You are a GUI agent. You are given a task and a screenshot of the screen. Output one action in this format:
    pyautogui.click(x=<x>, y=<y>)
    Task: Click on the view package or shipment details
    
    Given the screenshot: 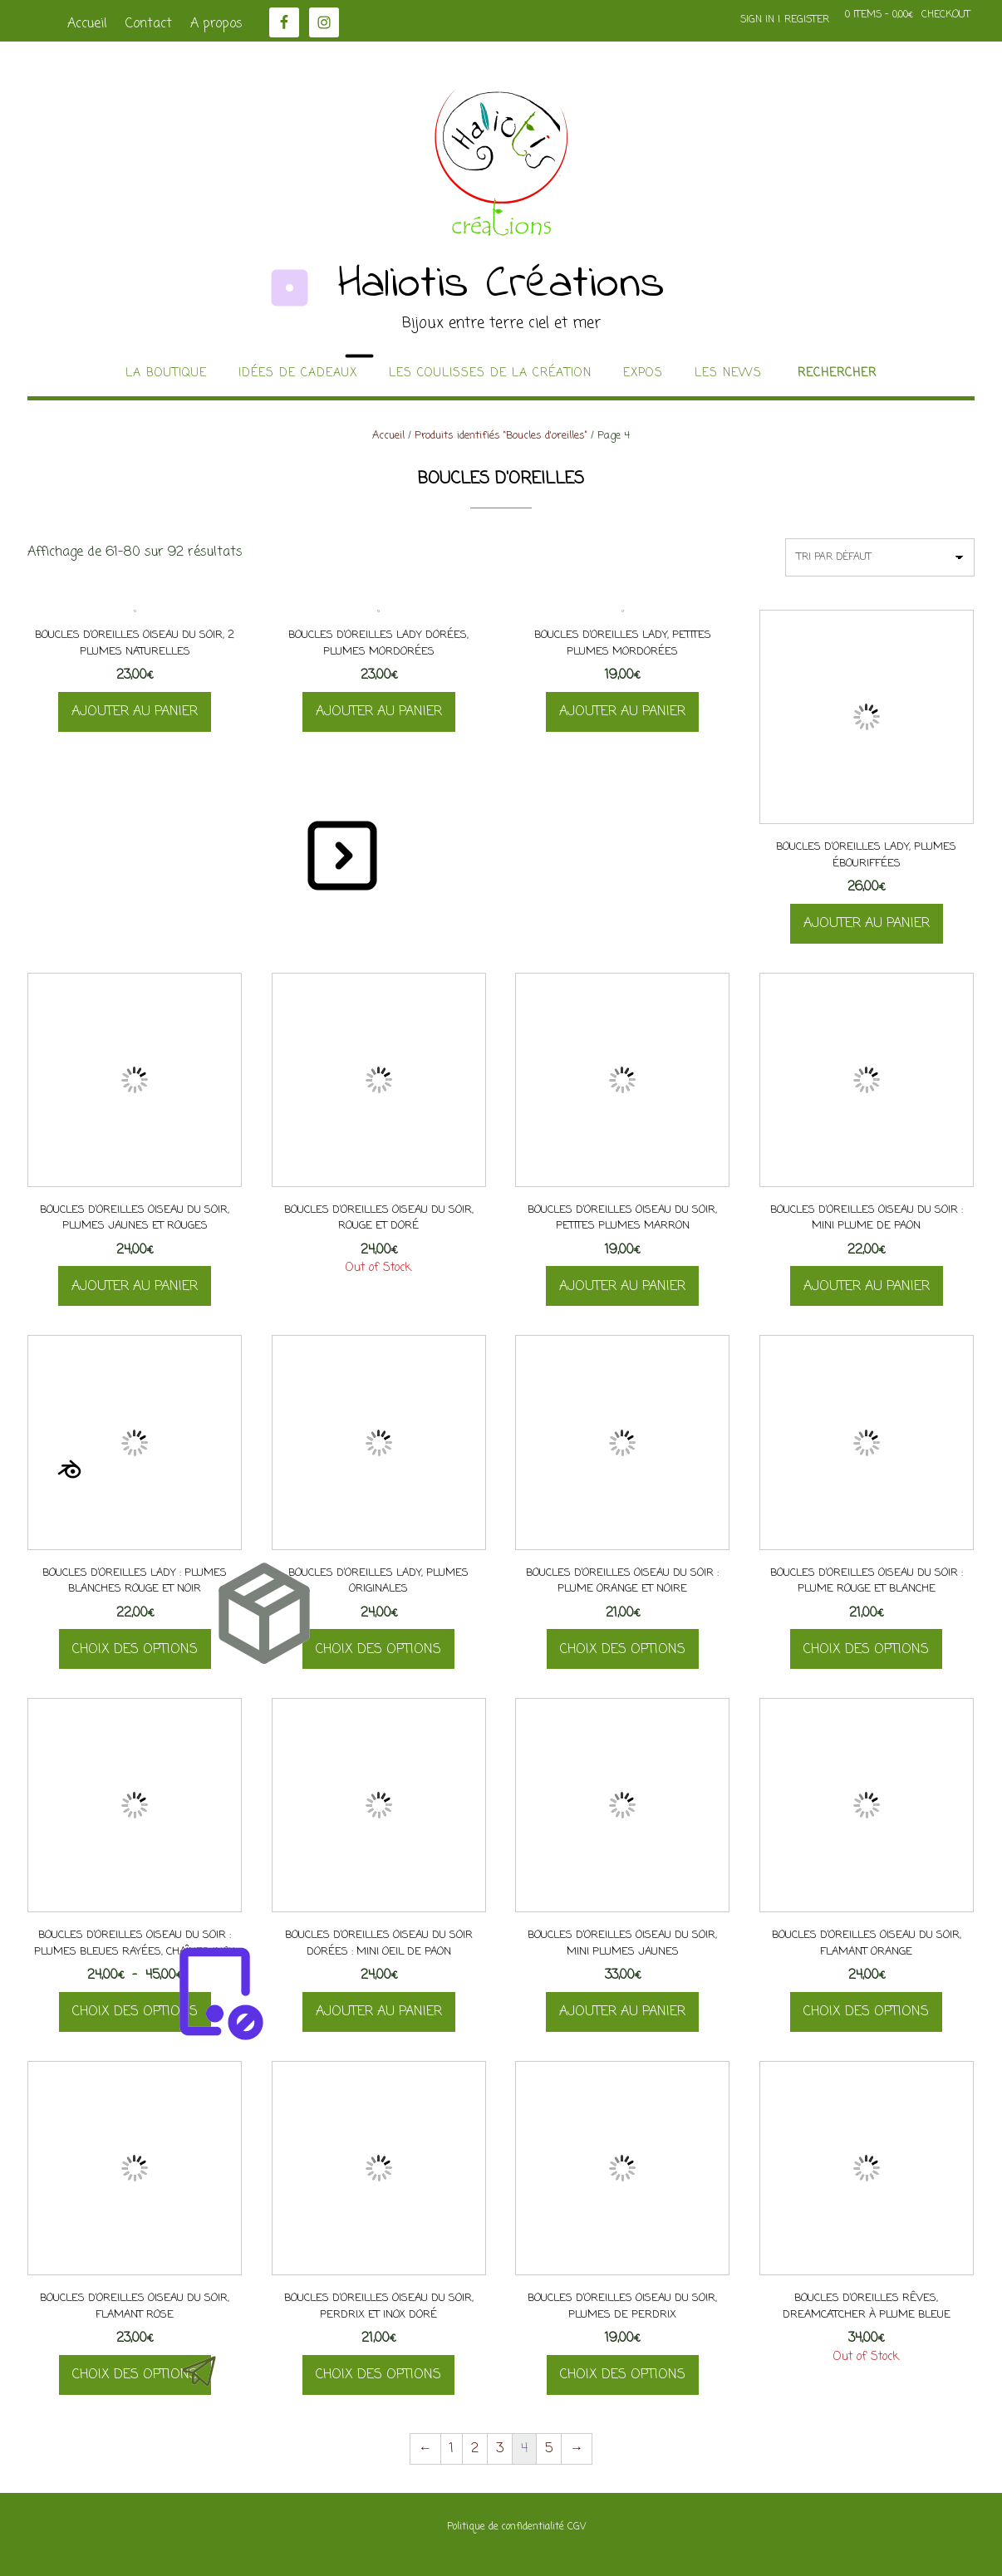 What is the action you would take?
    pyautogui.click(x=264, y=1613)
    